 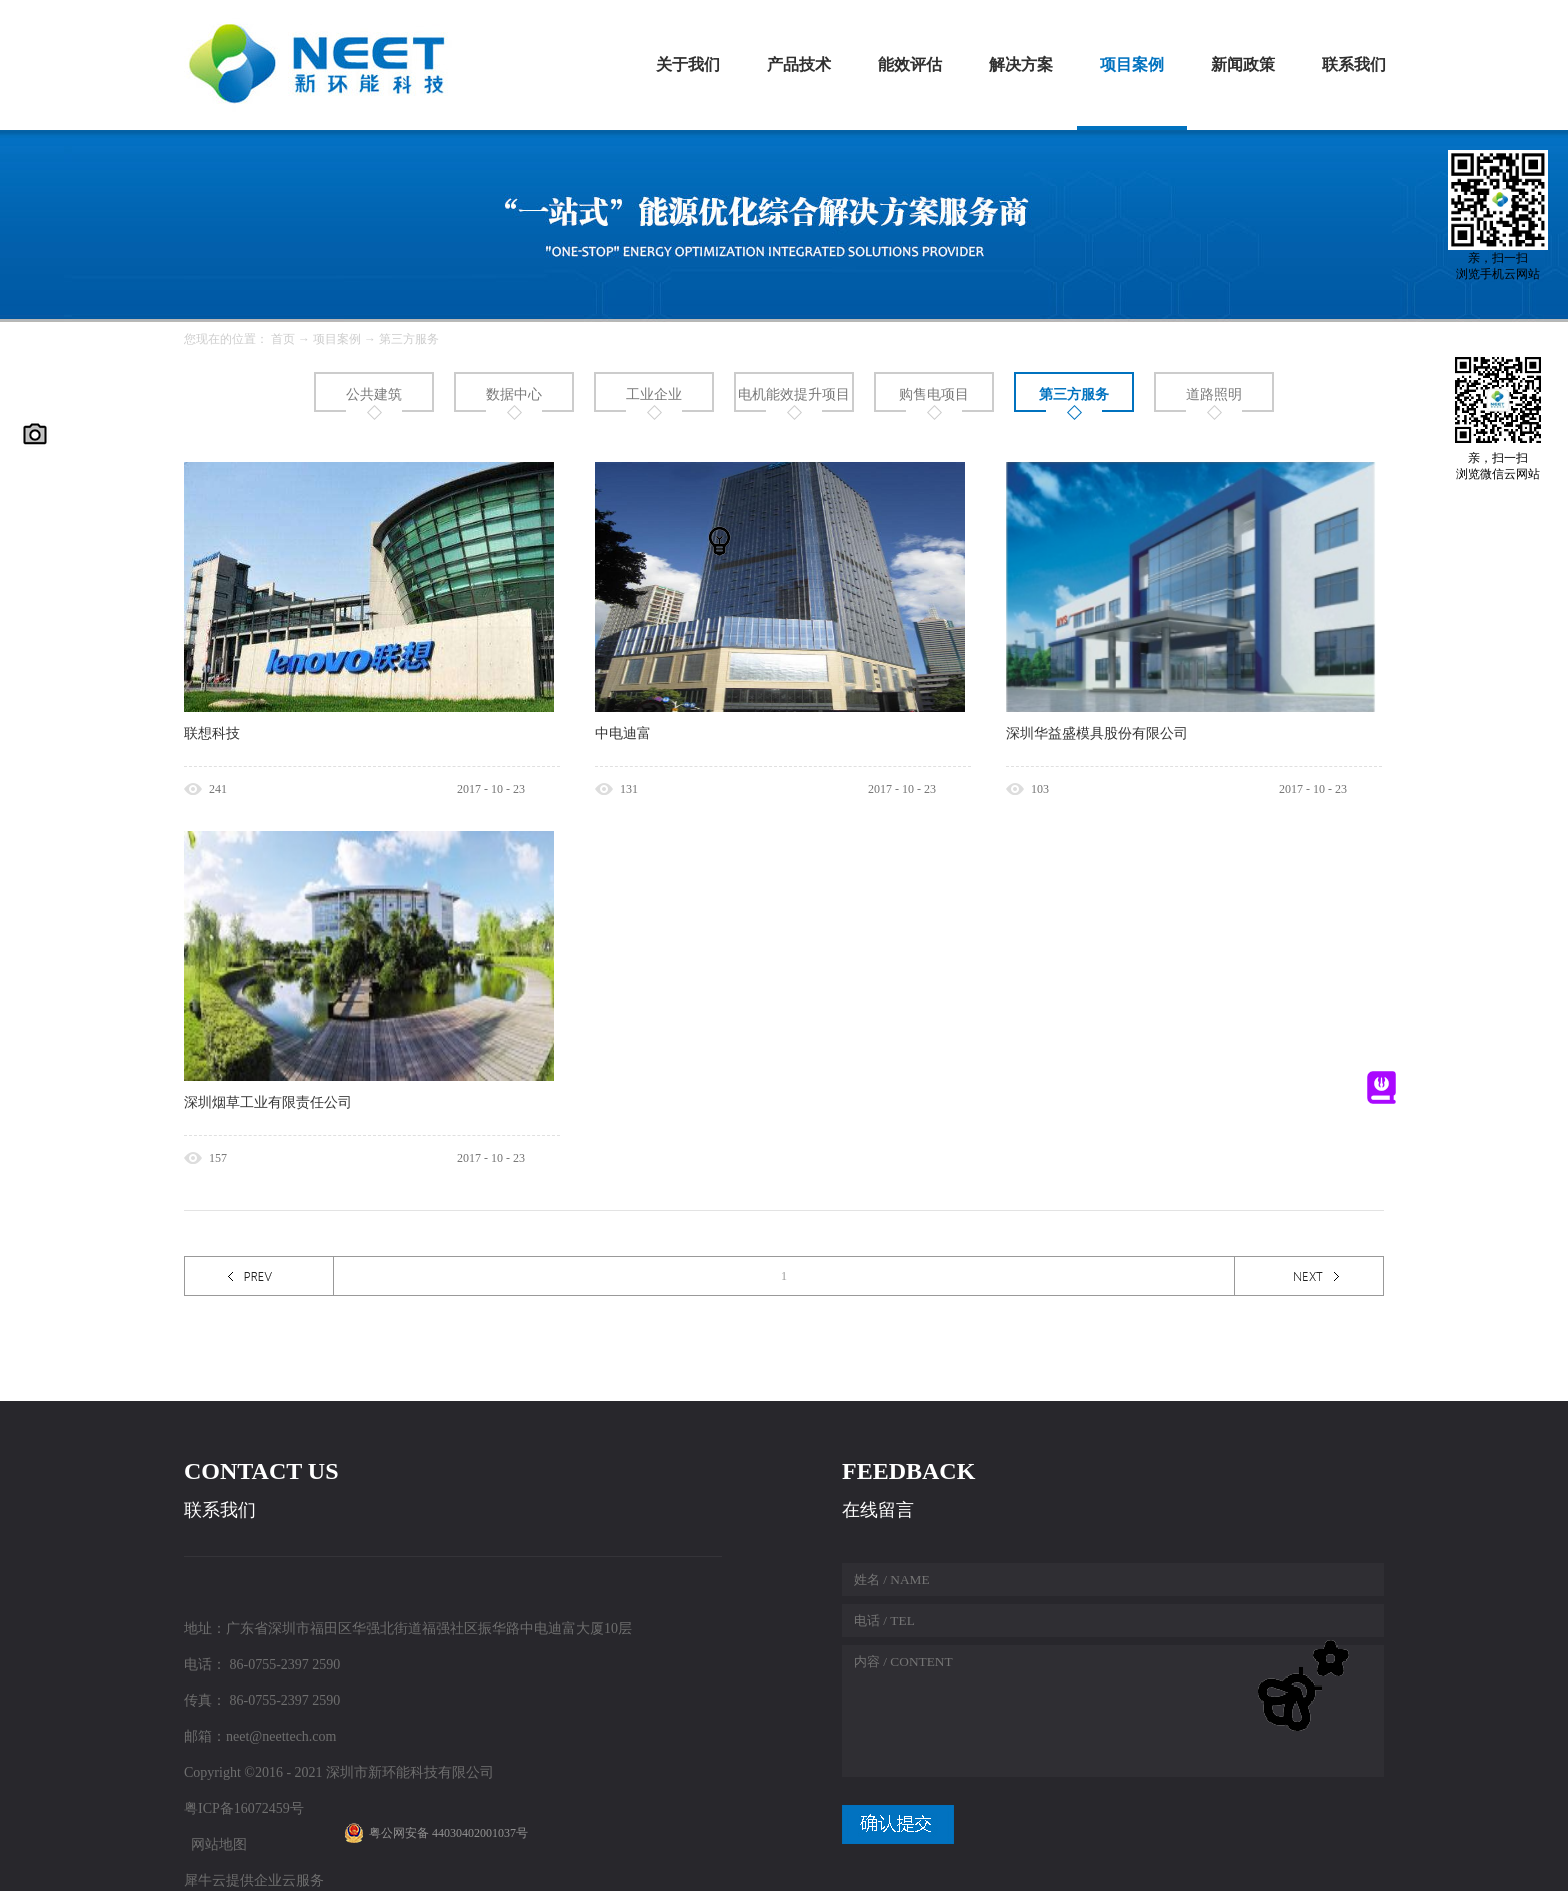 What do you see at coordinates (1381, 1087) in the screenshot?
I see `access the jedi archive or journal` at bounding box center [1381, 1087].